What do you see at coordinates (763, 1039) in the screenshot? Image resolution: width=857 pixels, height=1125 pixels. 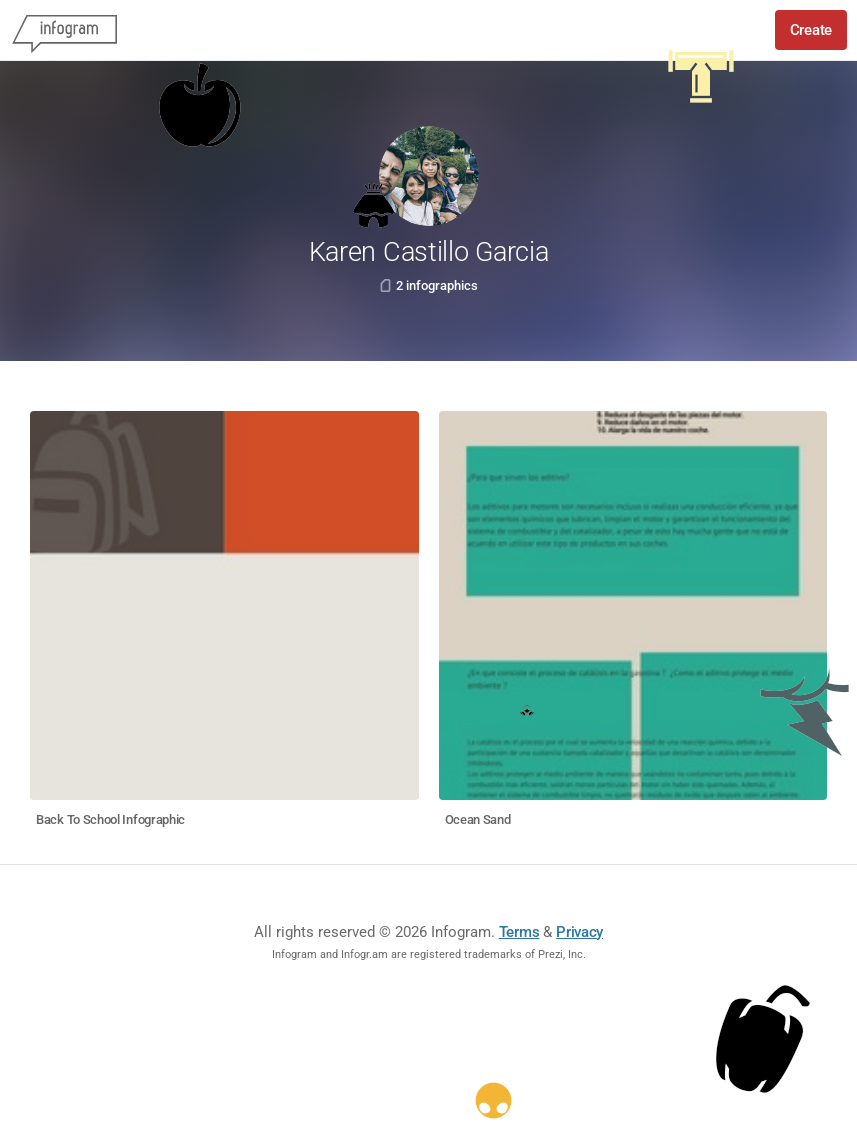 I see `select bell pepper ingredient in a cooking game` at bounding box center [763, 1039].